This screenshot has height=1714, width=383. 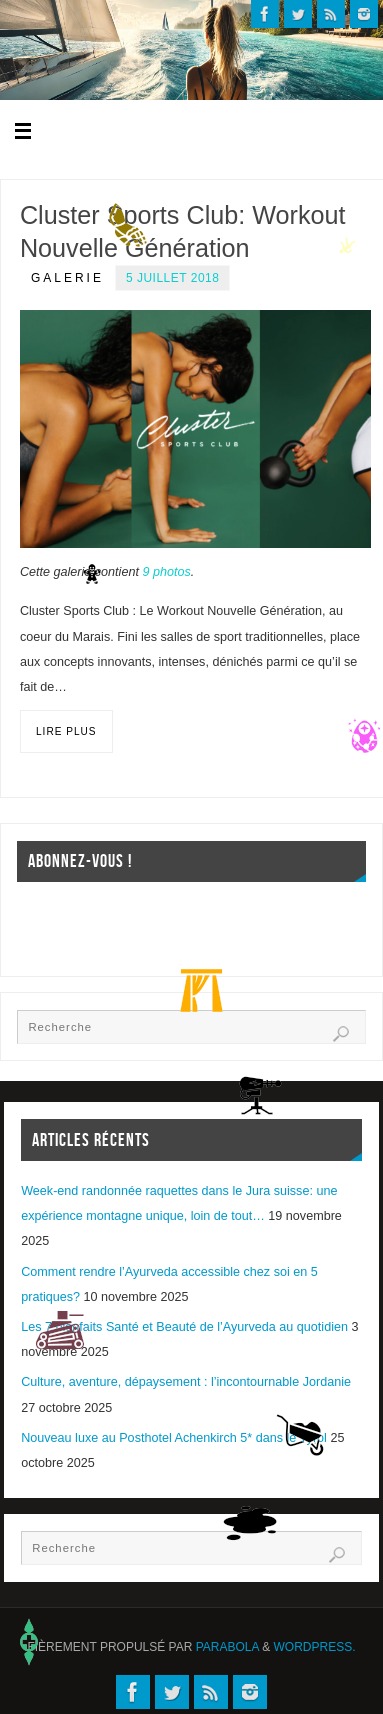 What do you see at coordinates (201, 990) in the screenshot?
I see `enter a temple or shrine location` at bounding box center [201, 990].